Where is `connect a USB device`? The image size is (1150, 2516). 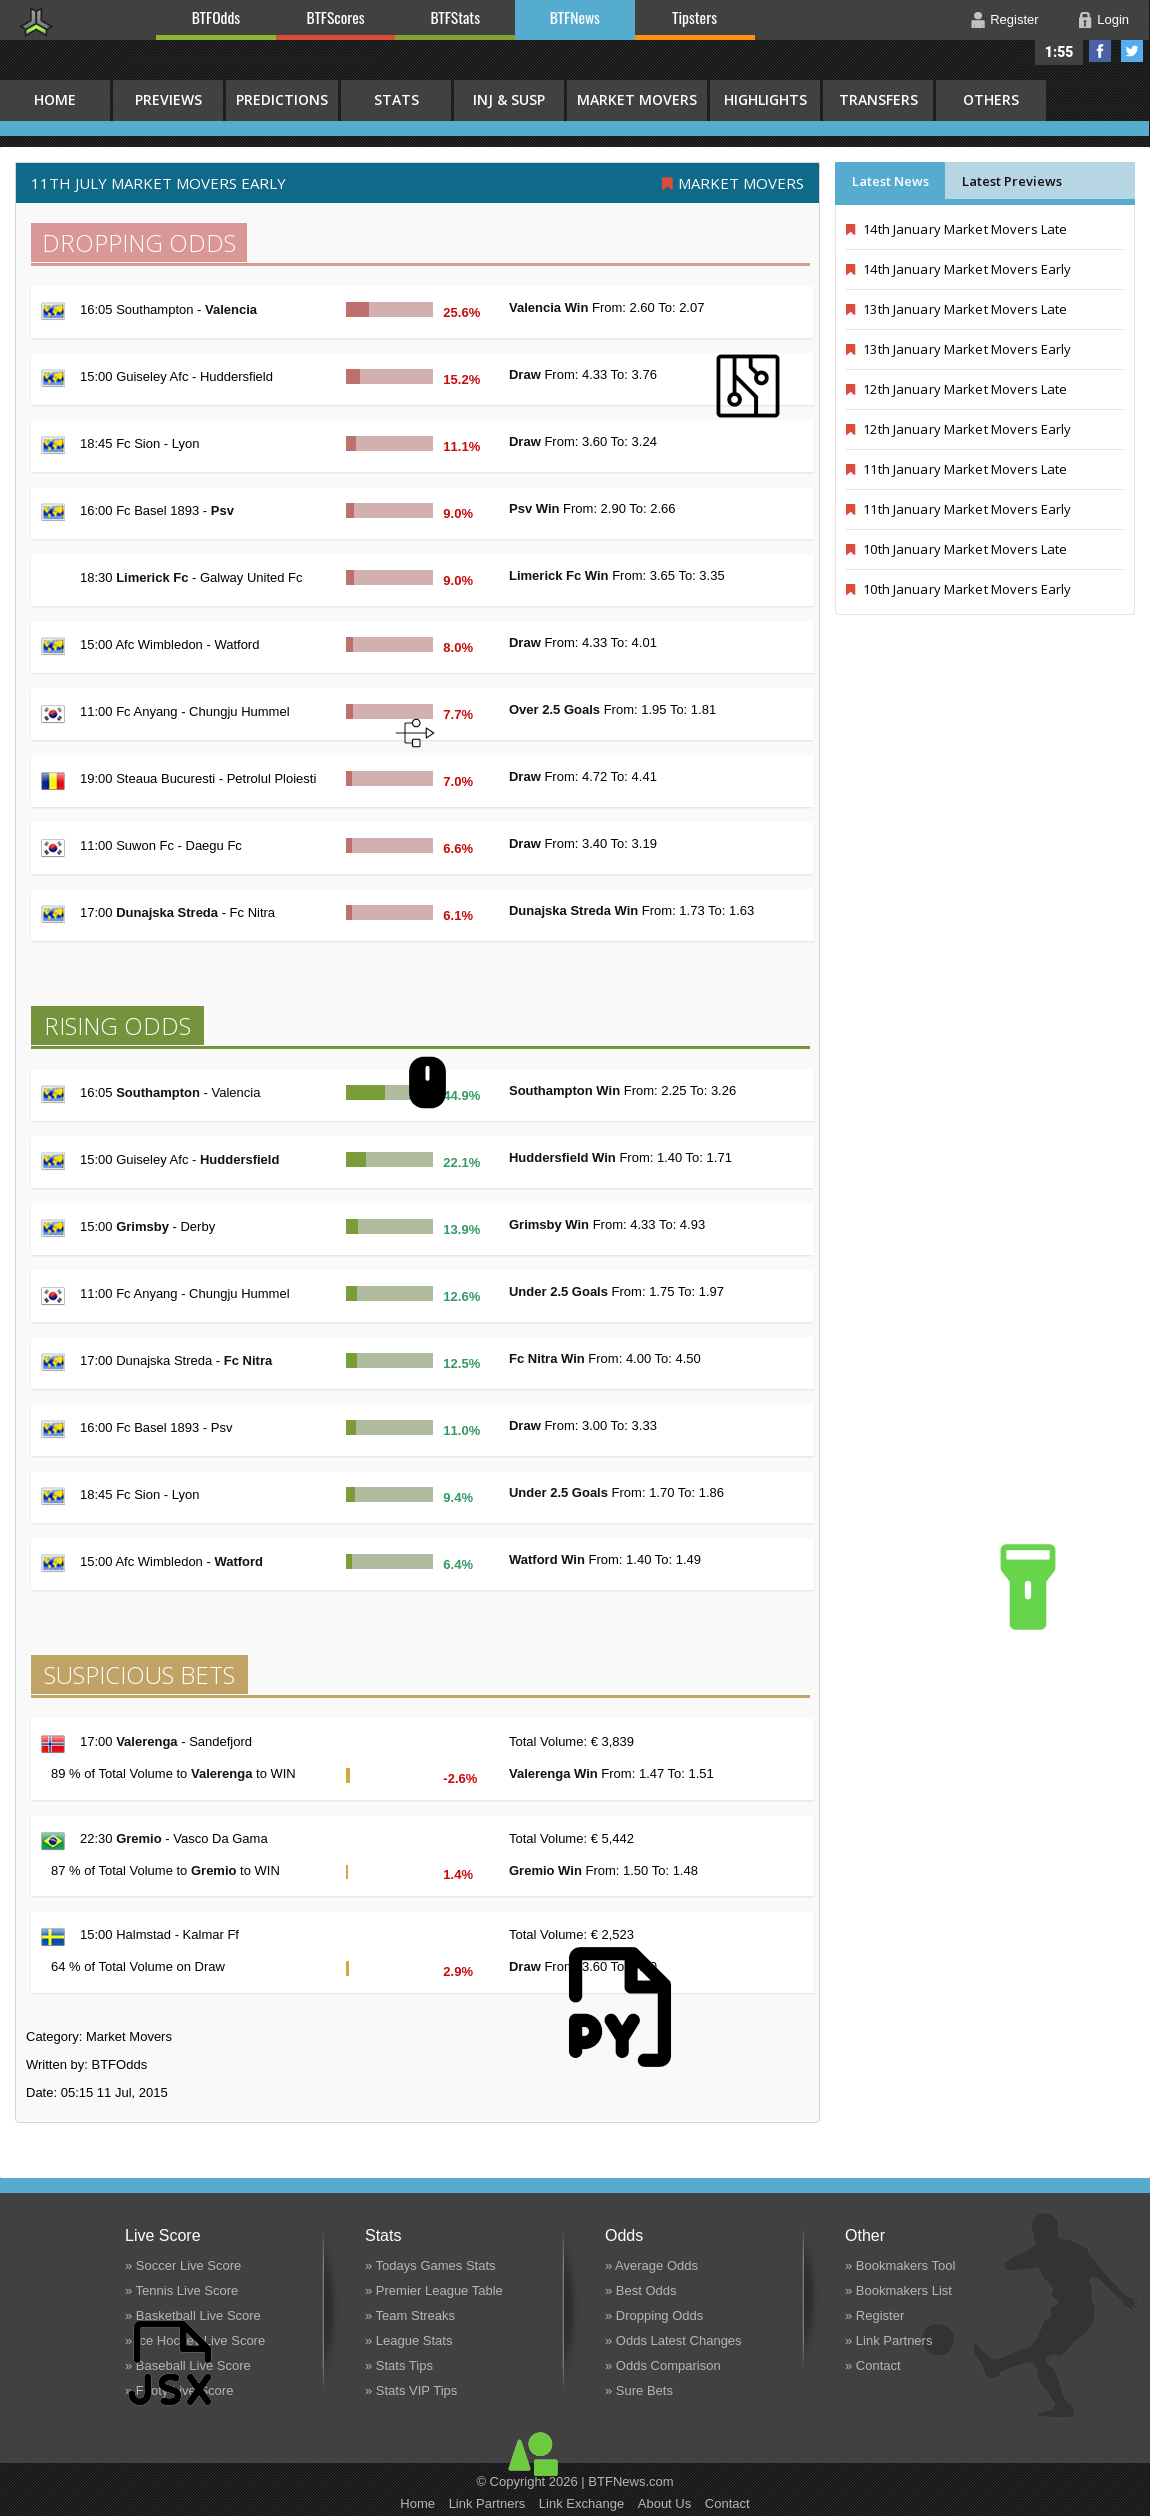
connect a USB device is located at coordinates (415, 733).